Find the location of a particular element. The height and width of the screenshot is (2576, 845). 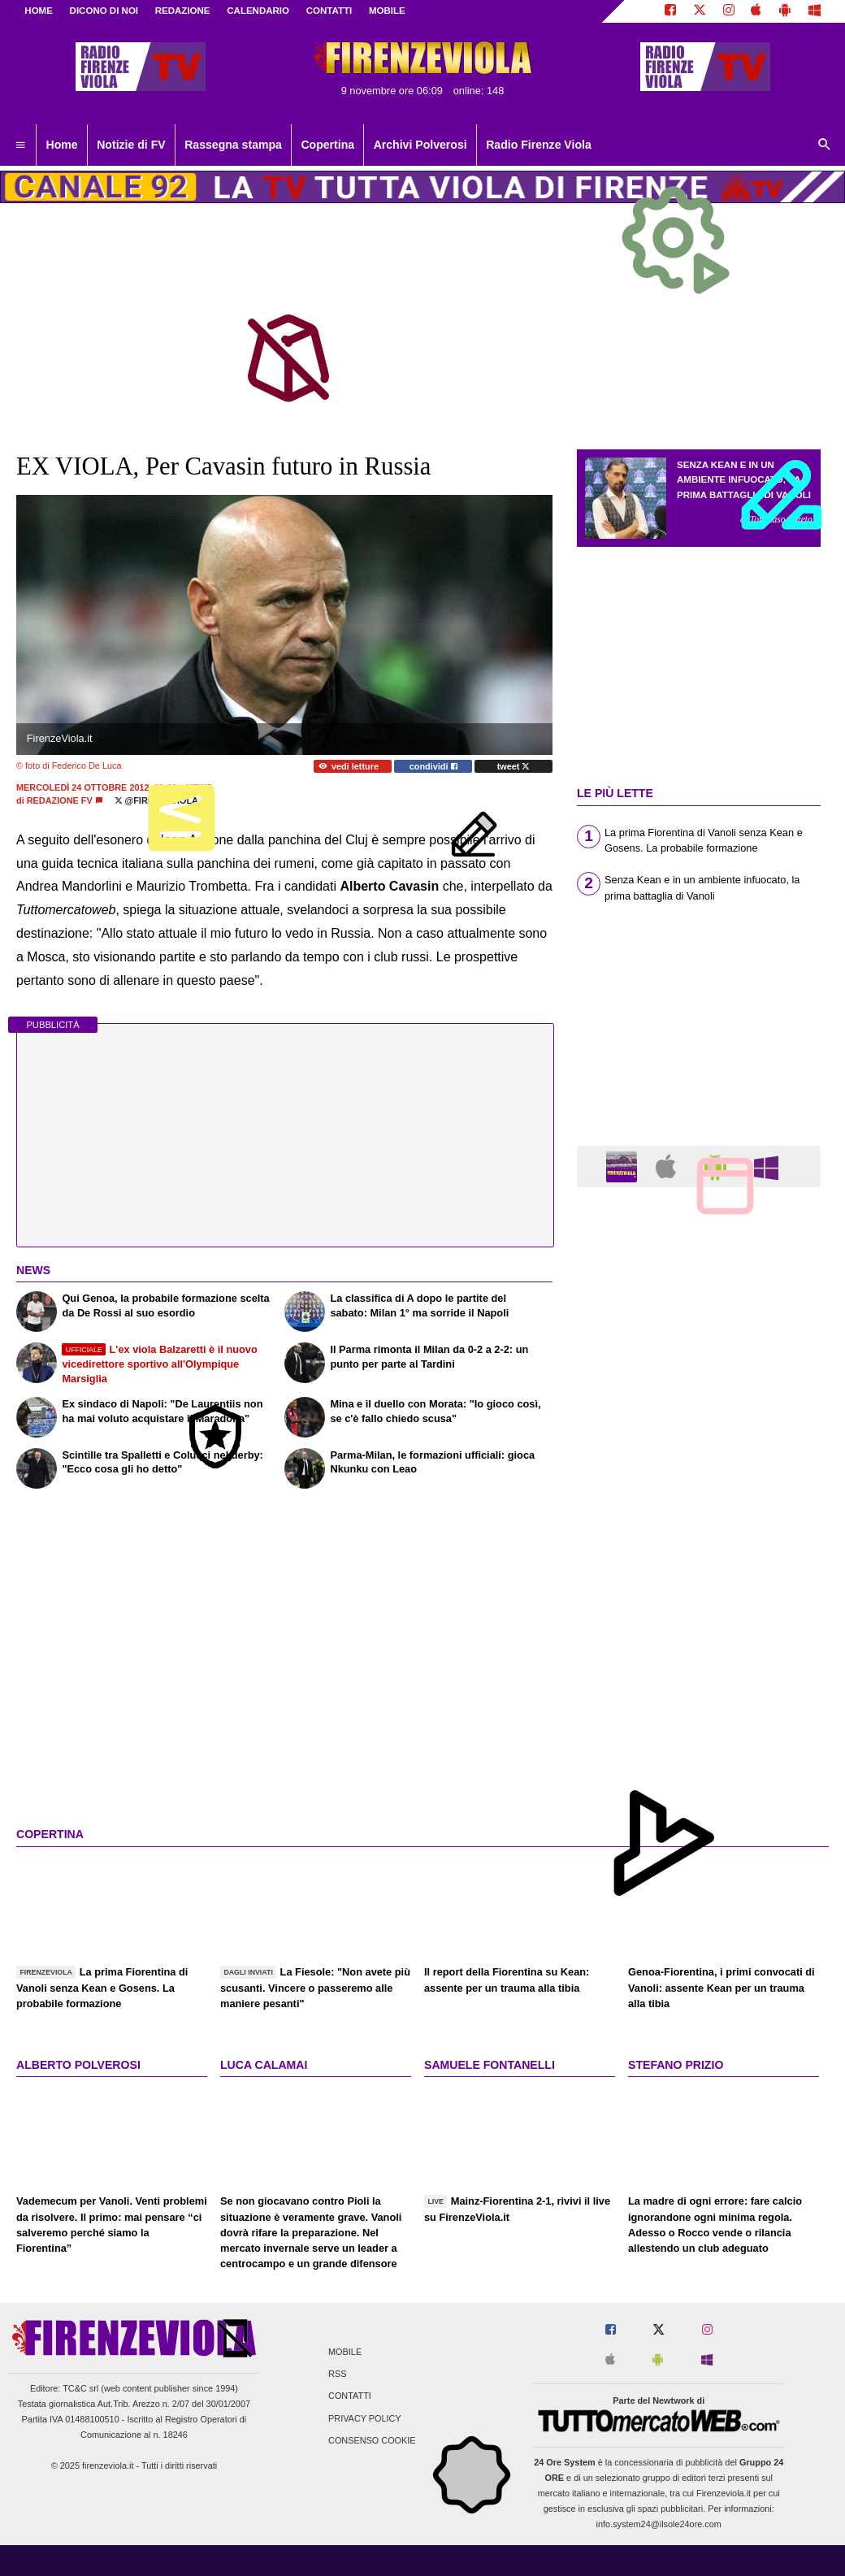

disable 3D view frustum or perspective mode is located at coordinates (288, 359).